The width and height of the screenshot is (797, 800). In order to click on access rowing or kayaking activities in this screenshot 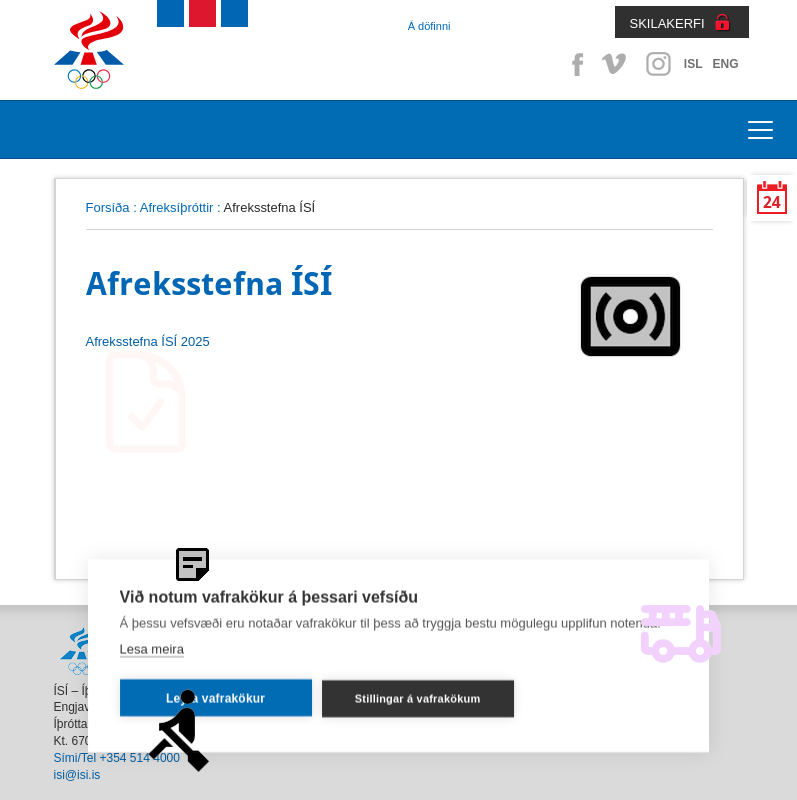, I will do `click(177, 729)`.